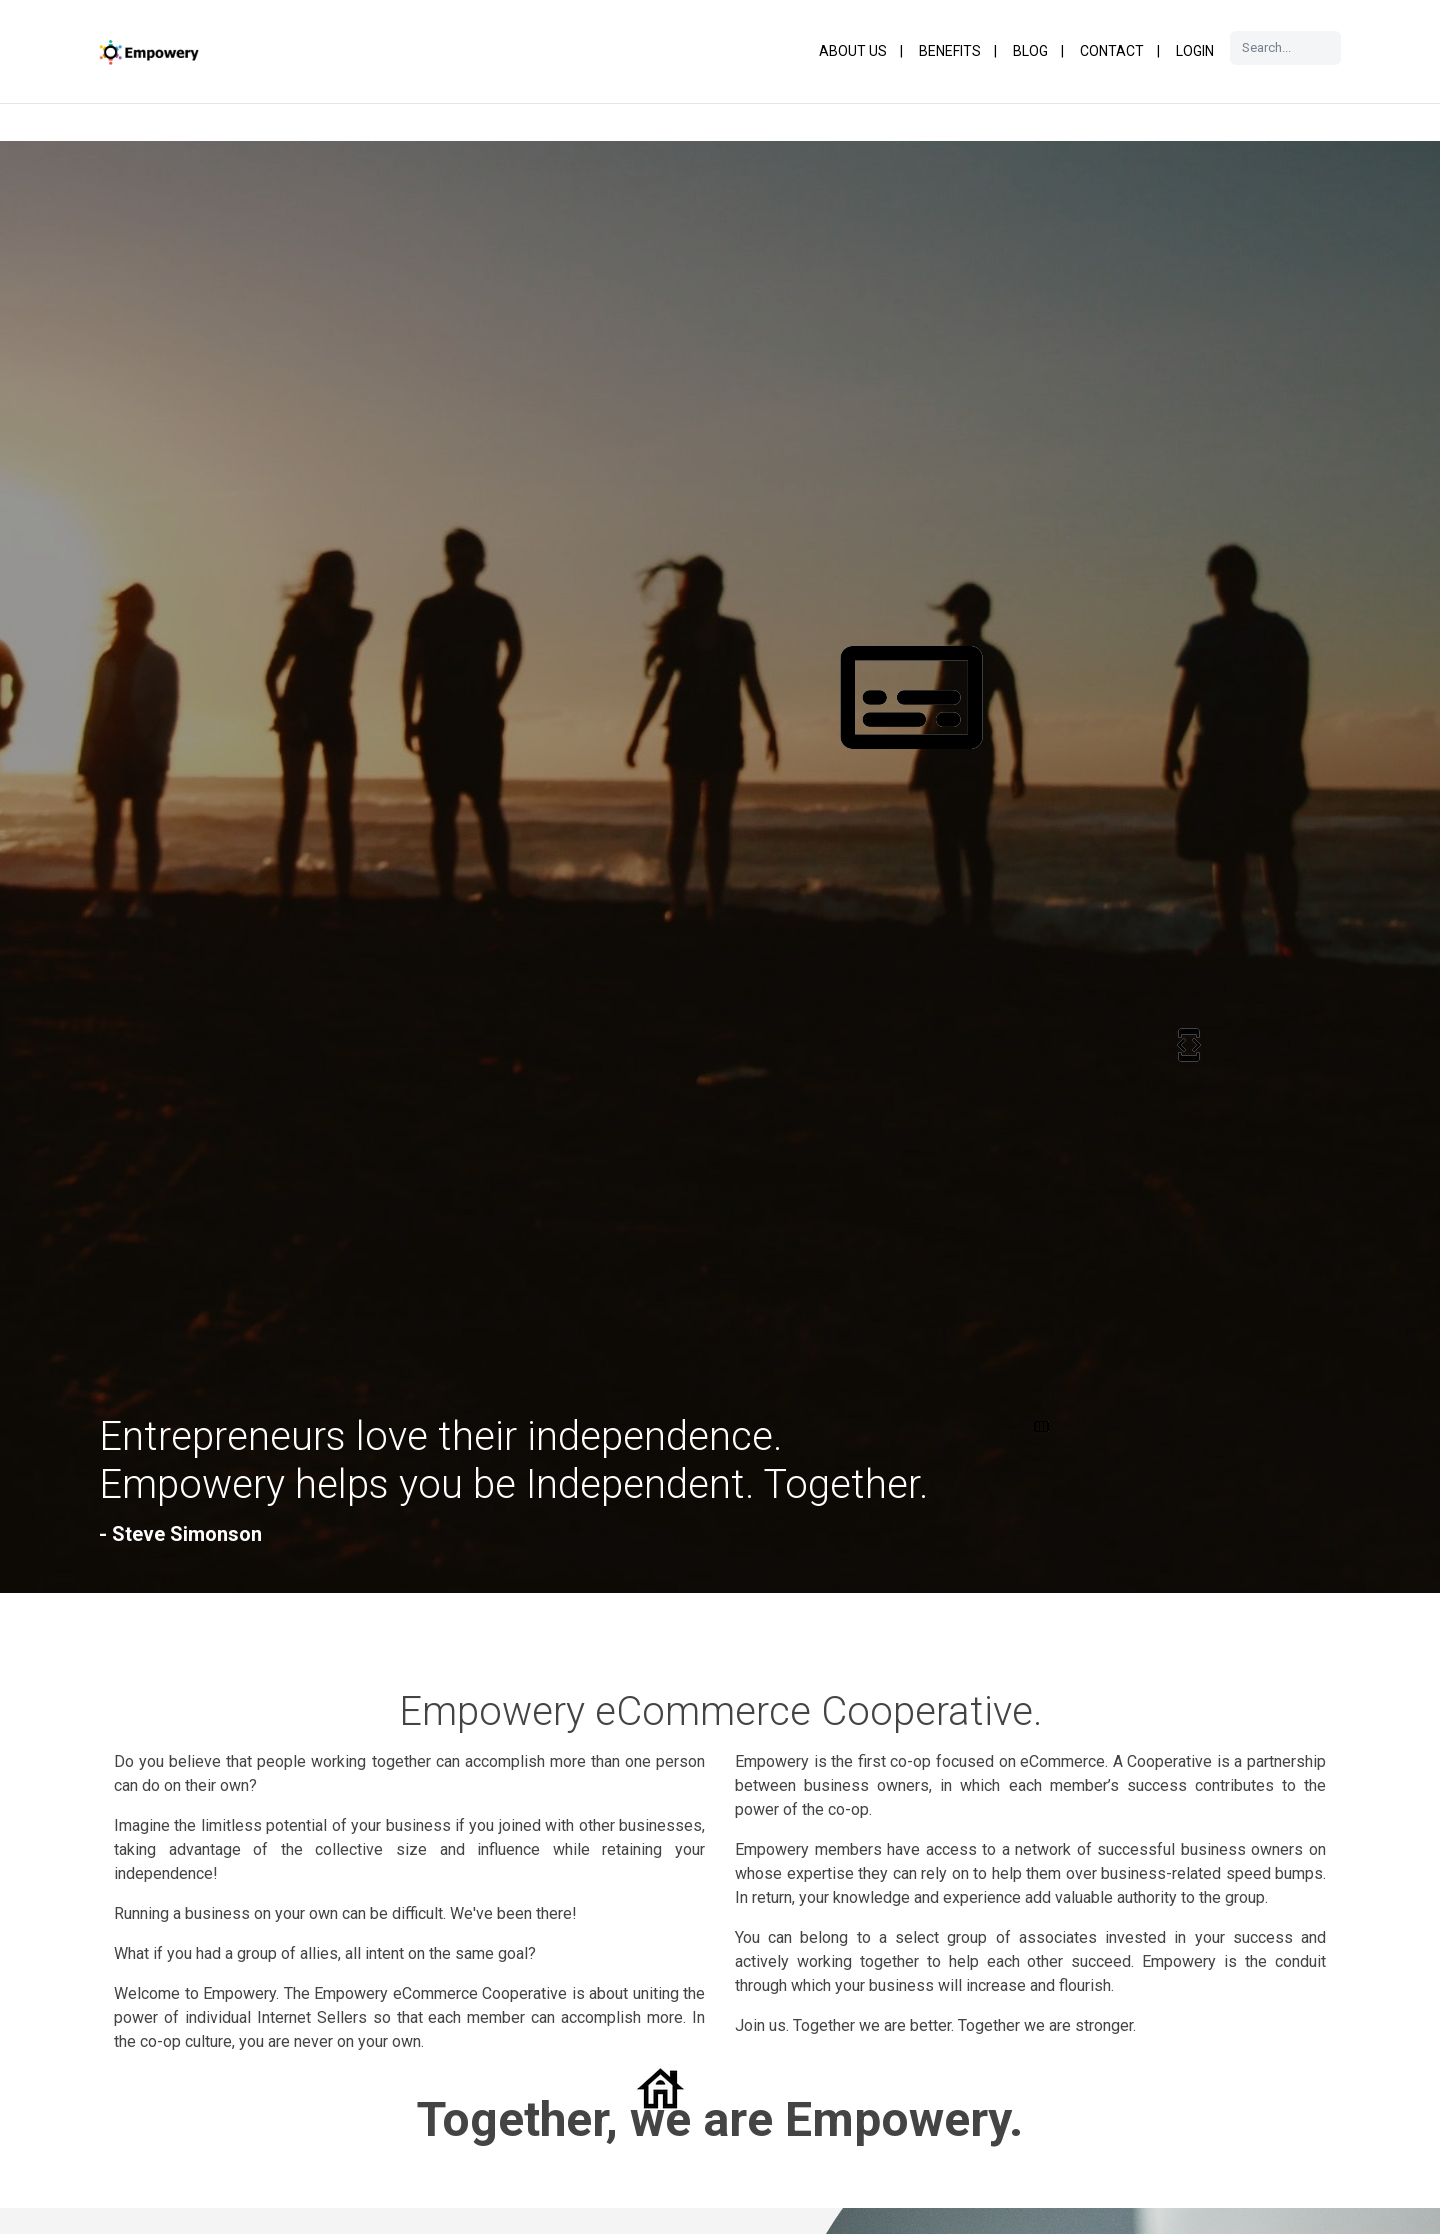 This screenshot has width=1440, height=2234. I want to click on enable developer mode on device, so click(1189, 1045).